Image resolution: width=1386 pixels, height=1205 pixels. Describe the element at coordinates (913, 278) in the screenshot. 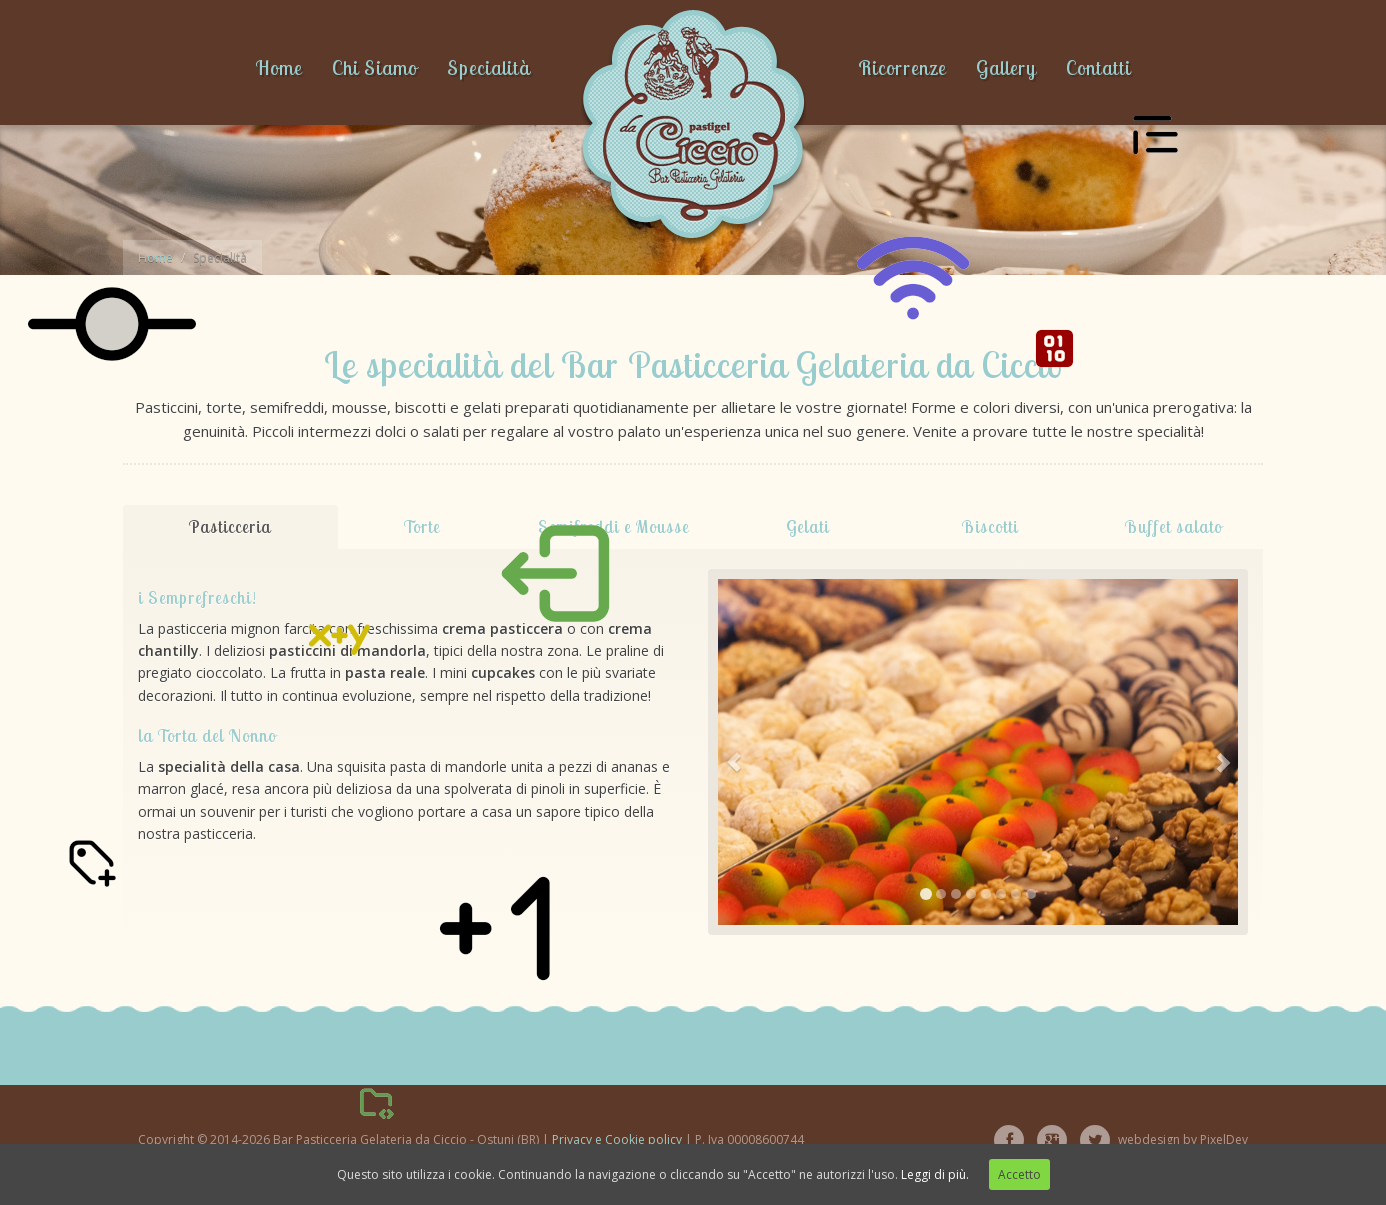

I see `indicates active wifi connection` at that location.